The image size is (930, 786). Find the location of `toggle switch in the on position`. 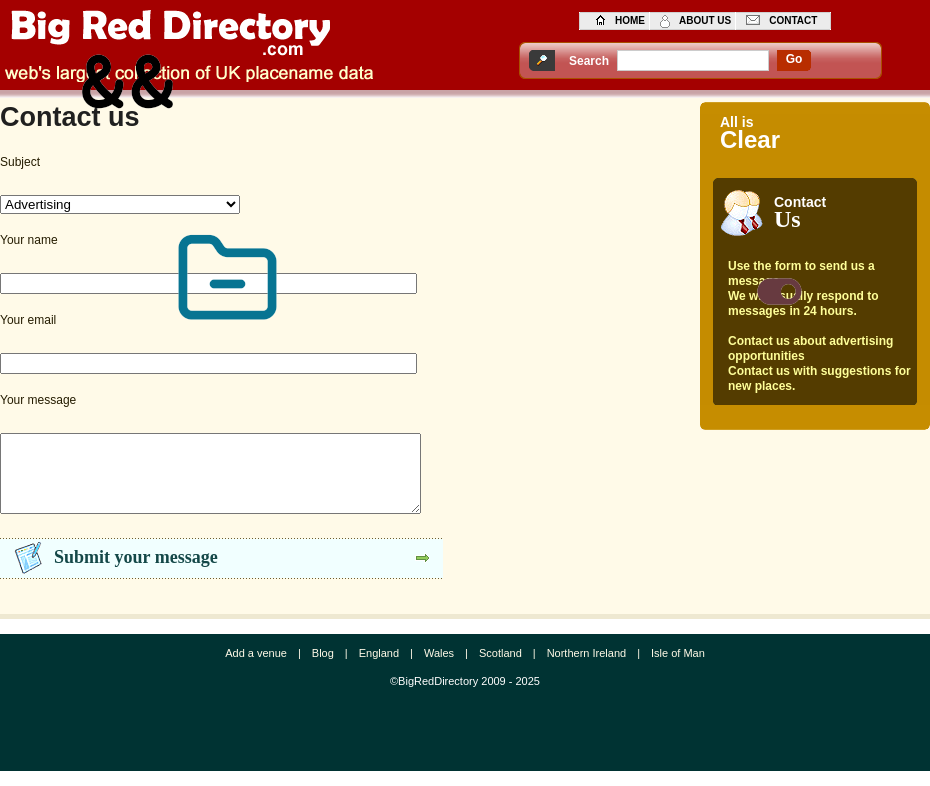

toggle switch in the on position is located at coordinates (779, 291).